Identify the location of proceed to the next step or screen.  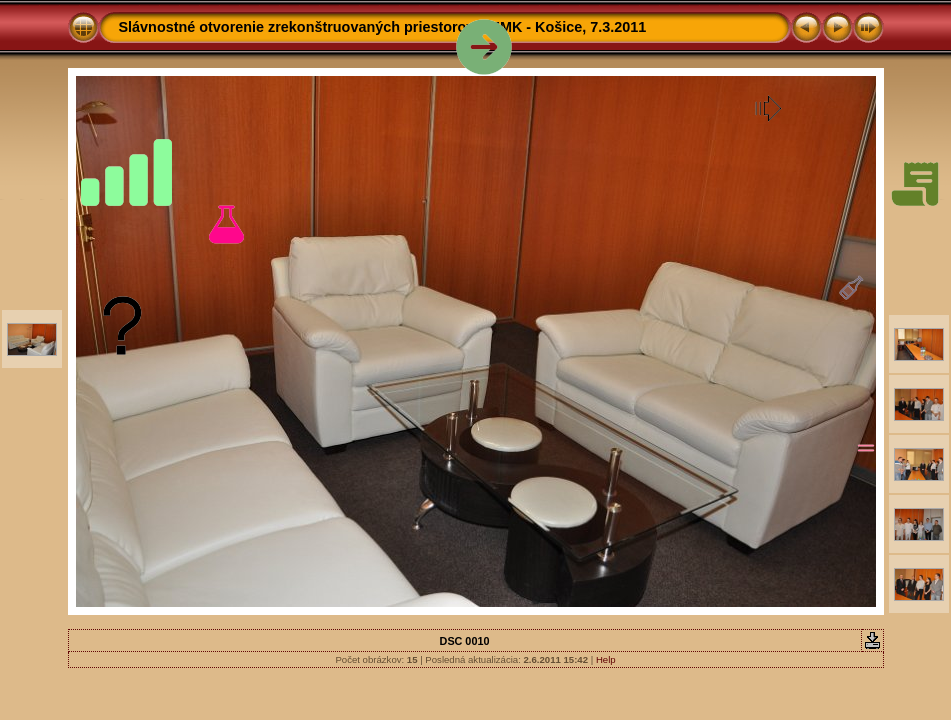
(484, 47).